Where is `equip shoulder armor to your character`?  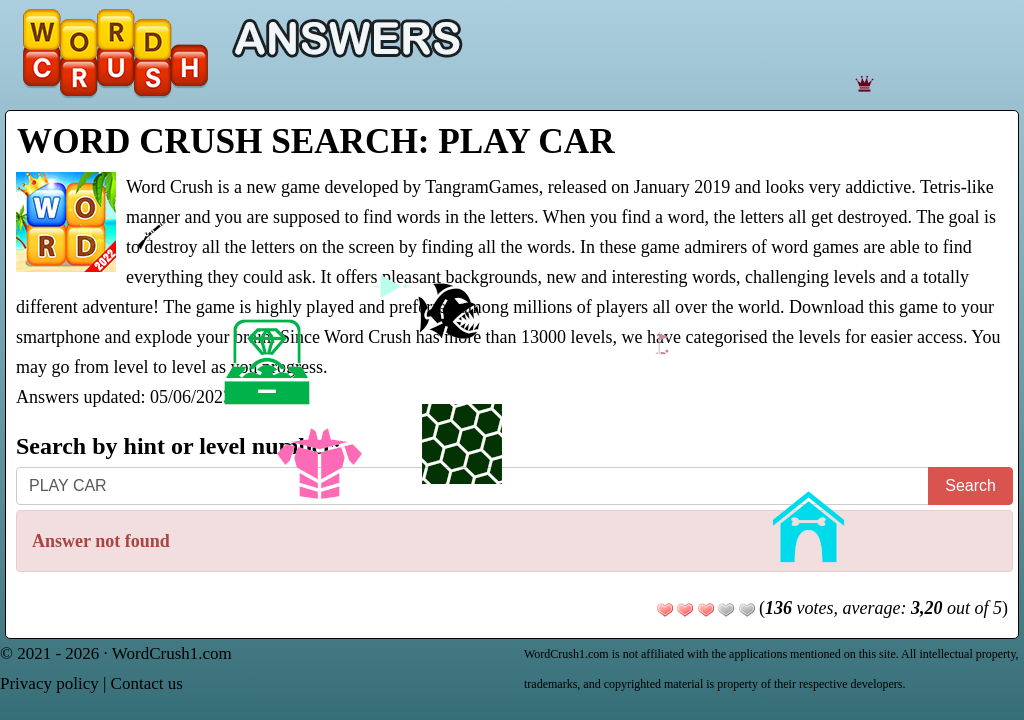
equip shoulder armor to your character is located at coordinates (319, 463).